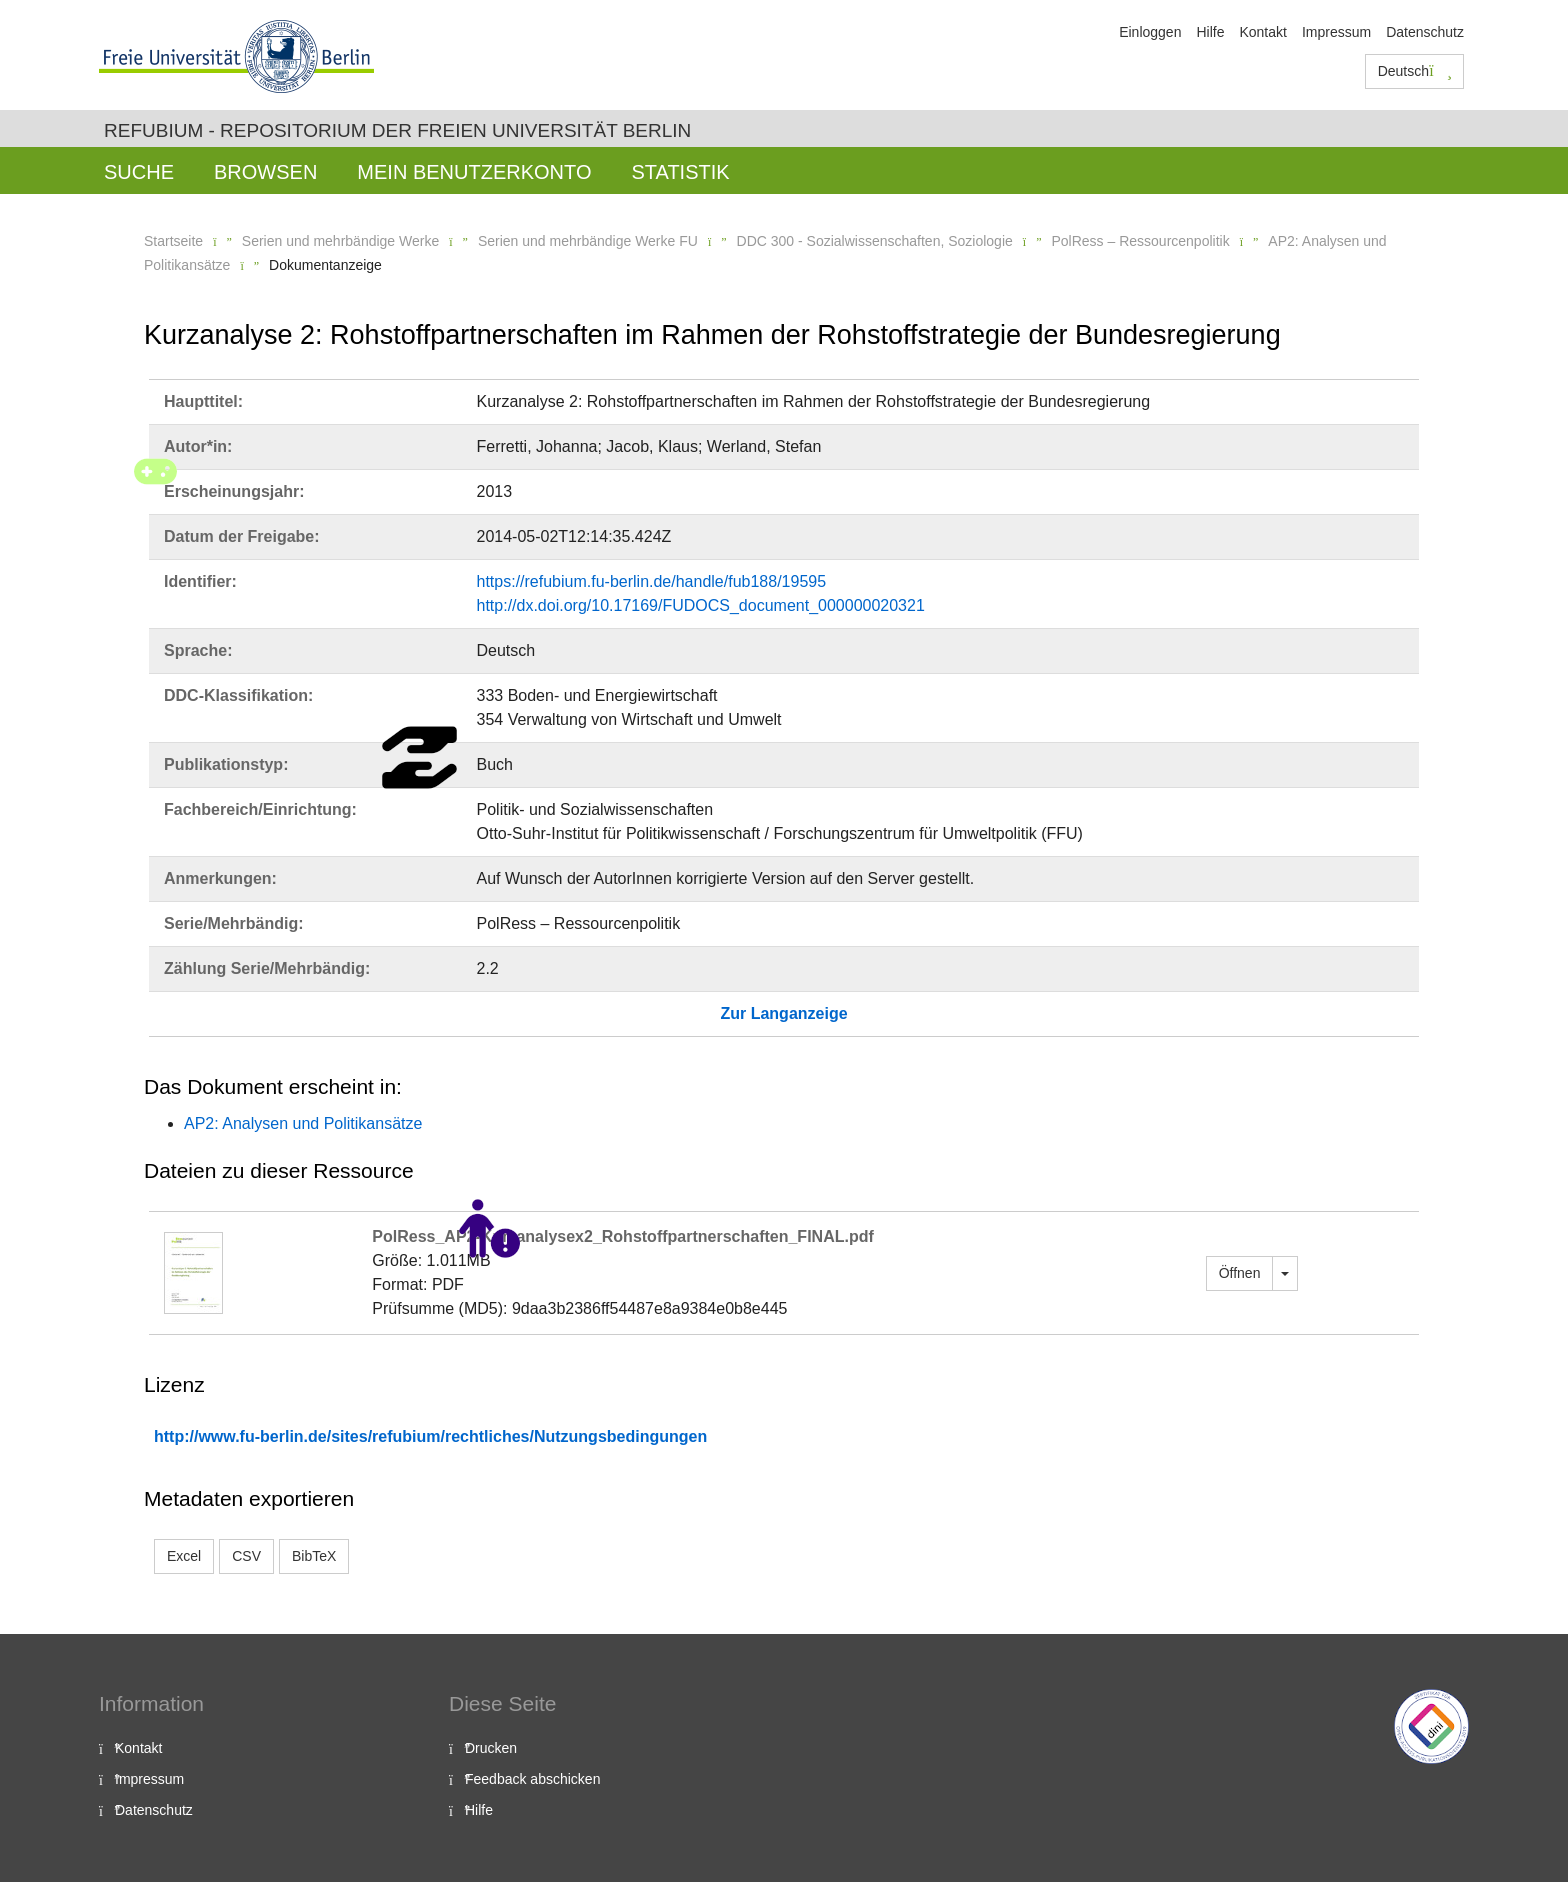  I want to click on user account requires attention, so click(487, 1228).